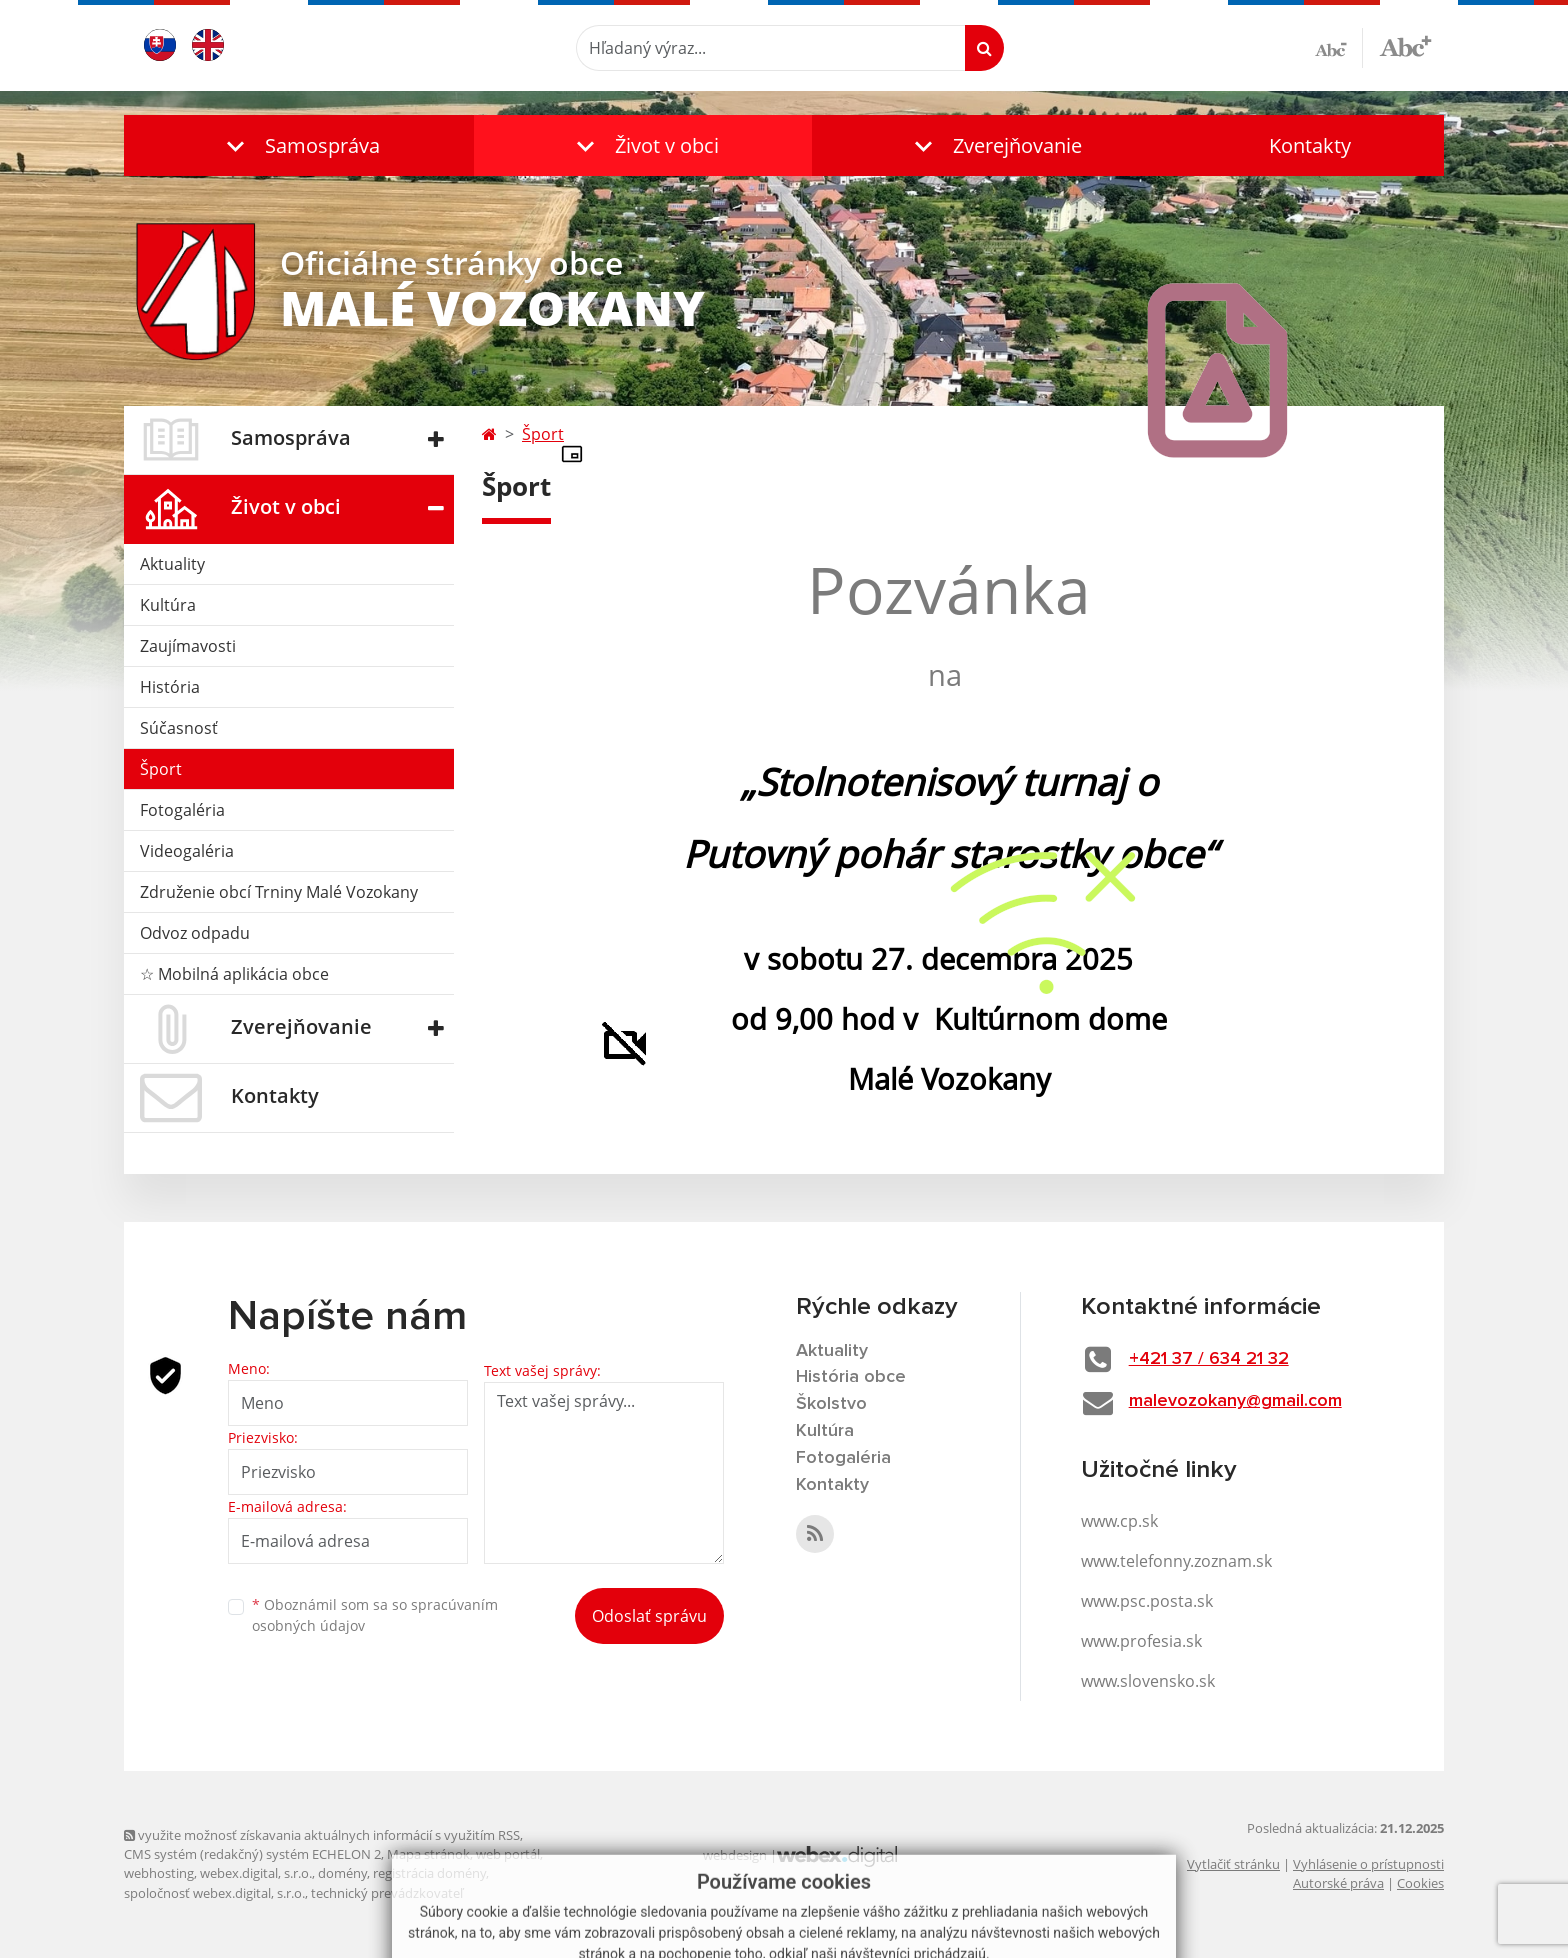  Describe the element at coordinates (572, 454) in the screenshot. I see `enable picture-in-picture mode` at that location.